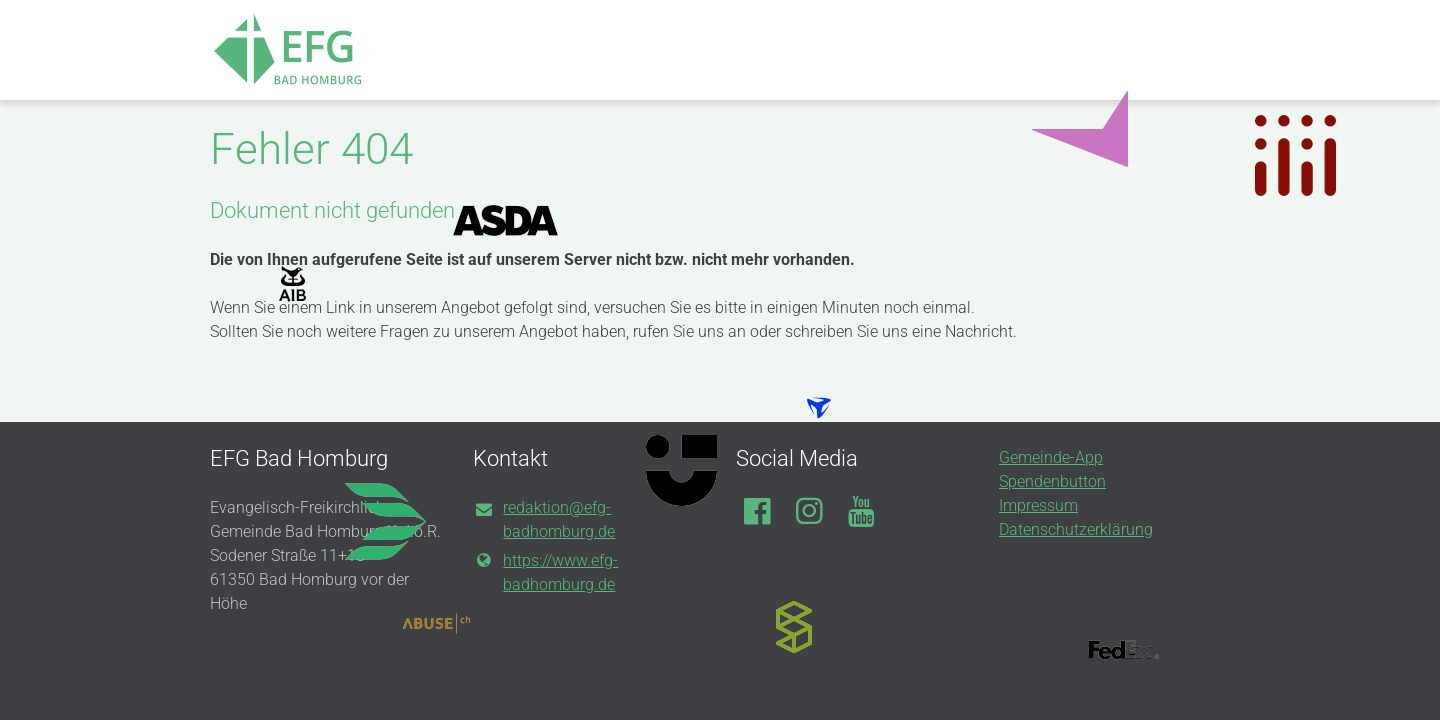  I want to click on Asda brand logo, so click(505, 220).